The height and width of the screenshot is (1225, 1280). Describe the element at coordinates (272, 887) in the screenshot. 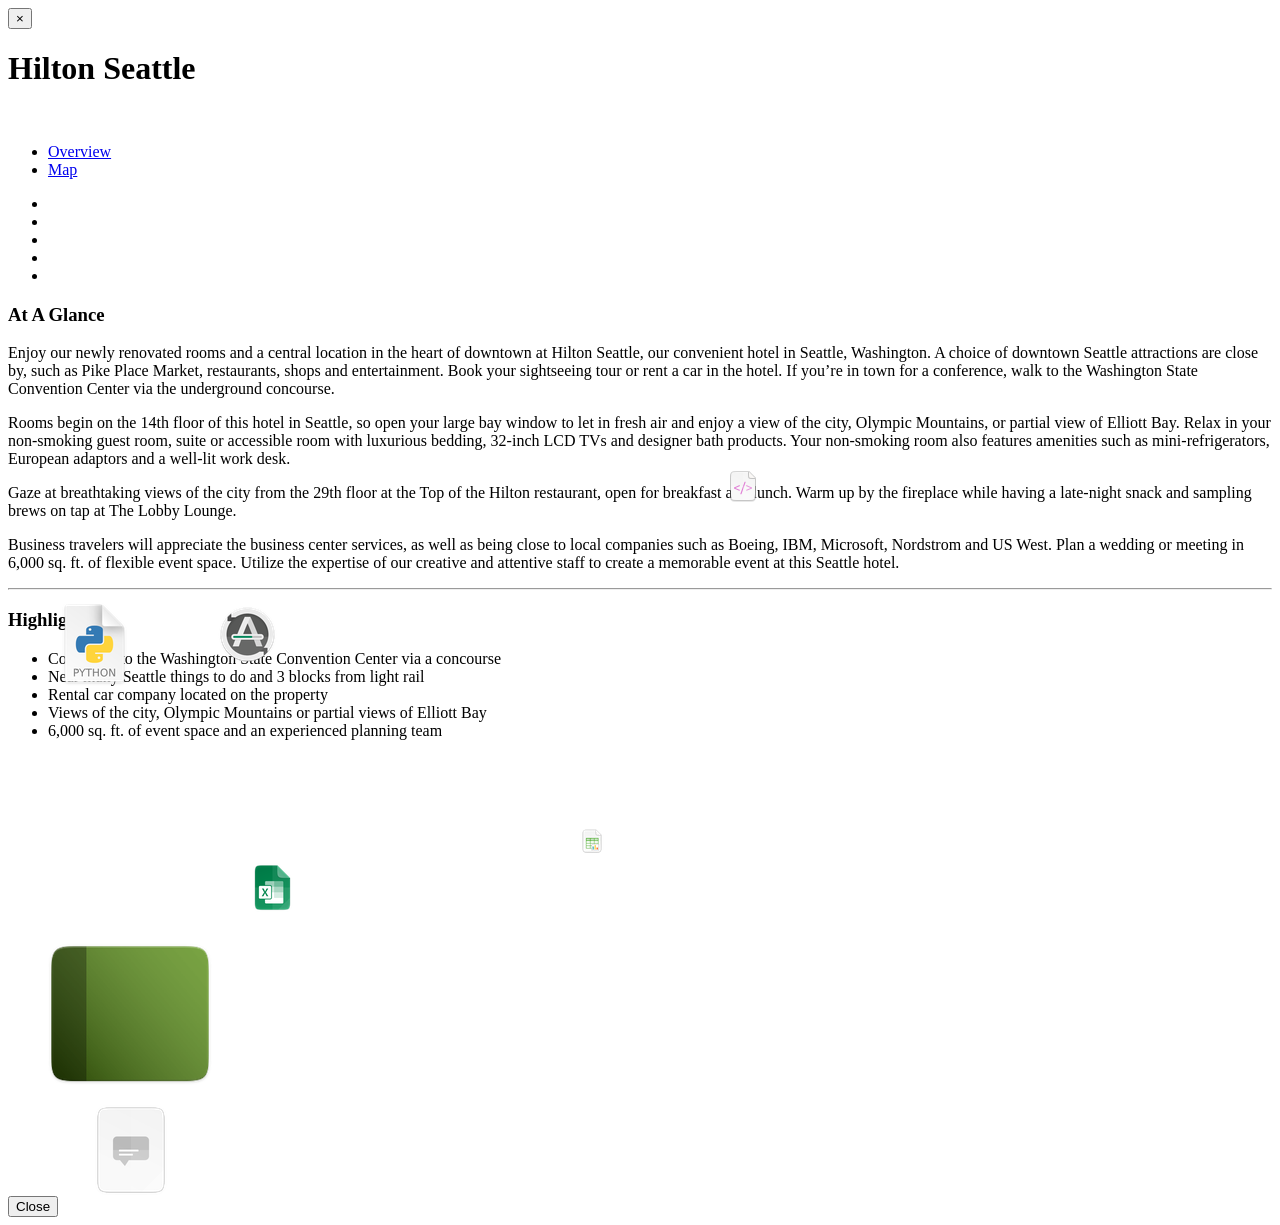

I see `open a microsoft excel spreadsheet file` at that location.